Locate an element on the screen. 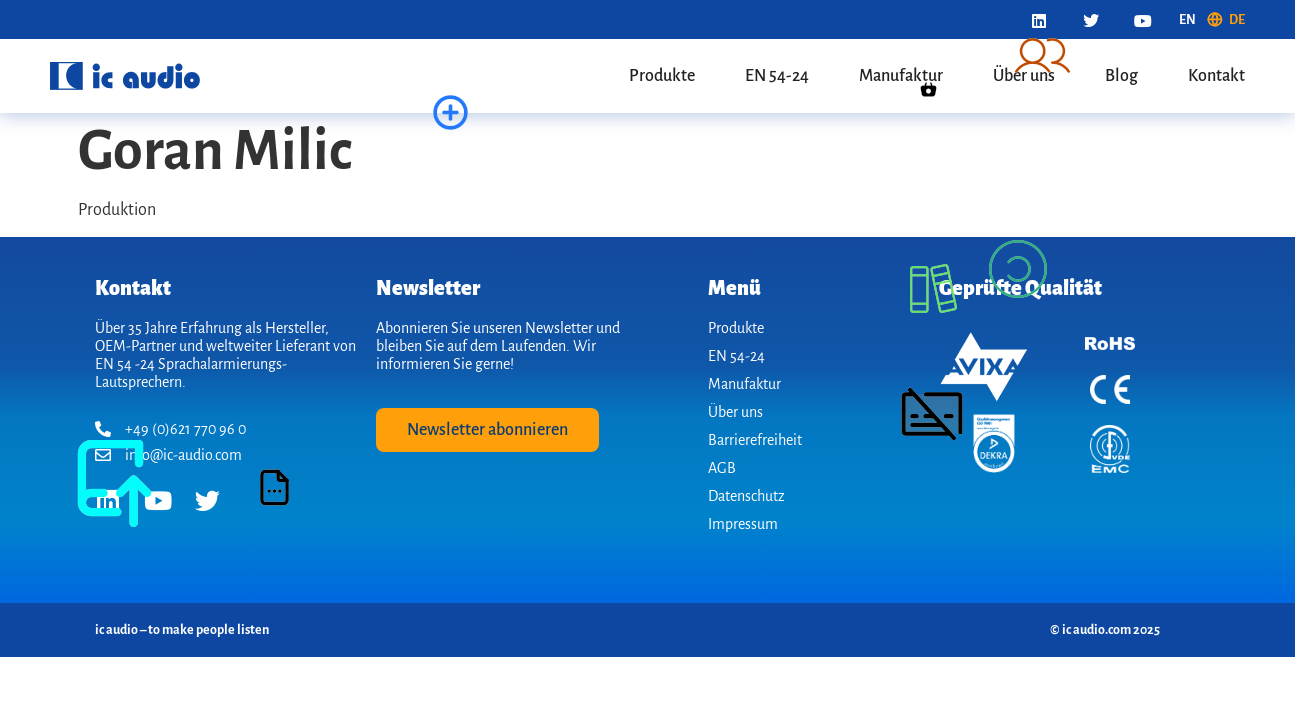 This screenshot has width=1295, height=720. indicates copyleft licensing status is located at coordinates (1018, 269).